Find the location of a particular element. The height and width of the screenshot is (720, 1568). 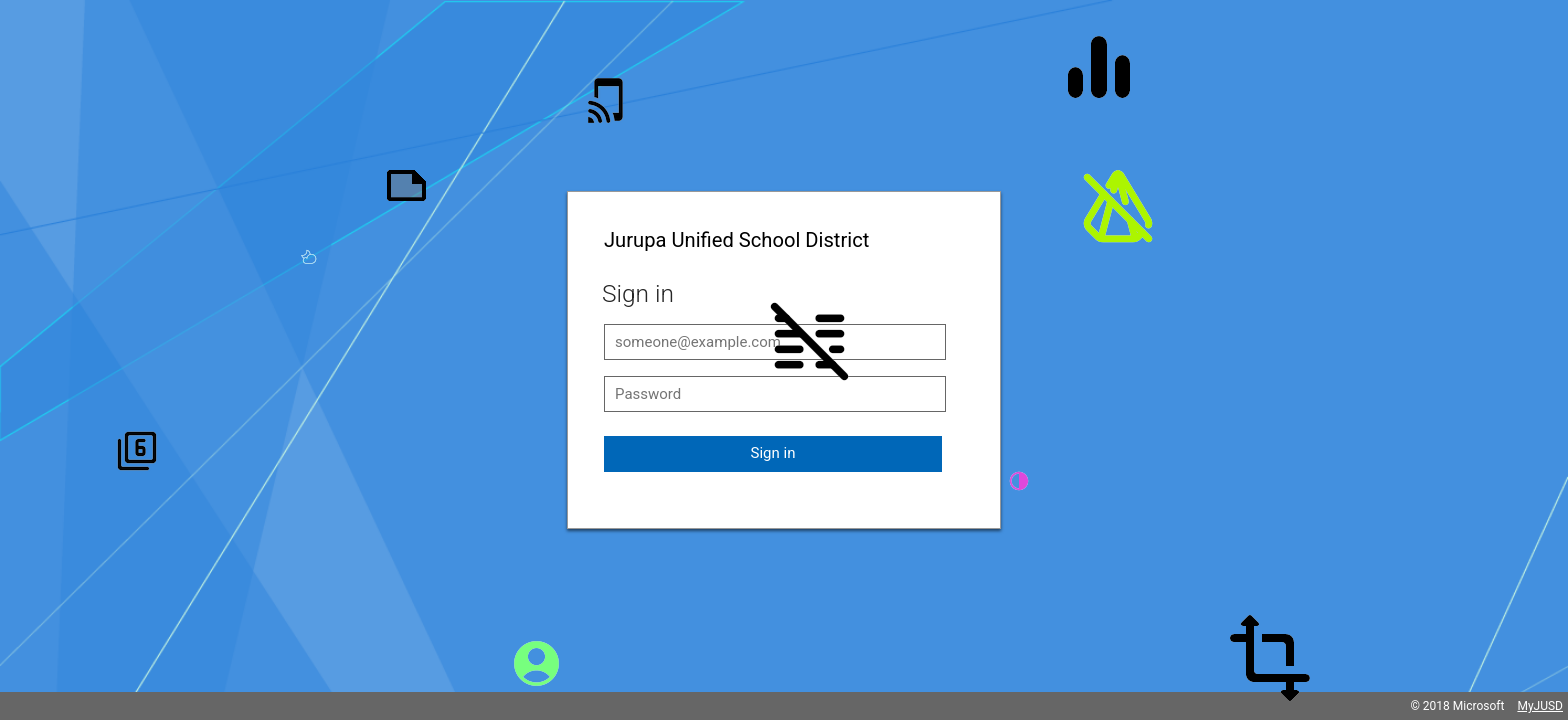

transform or resize an image is located at coordinates (1270, 658).